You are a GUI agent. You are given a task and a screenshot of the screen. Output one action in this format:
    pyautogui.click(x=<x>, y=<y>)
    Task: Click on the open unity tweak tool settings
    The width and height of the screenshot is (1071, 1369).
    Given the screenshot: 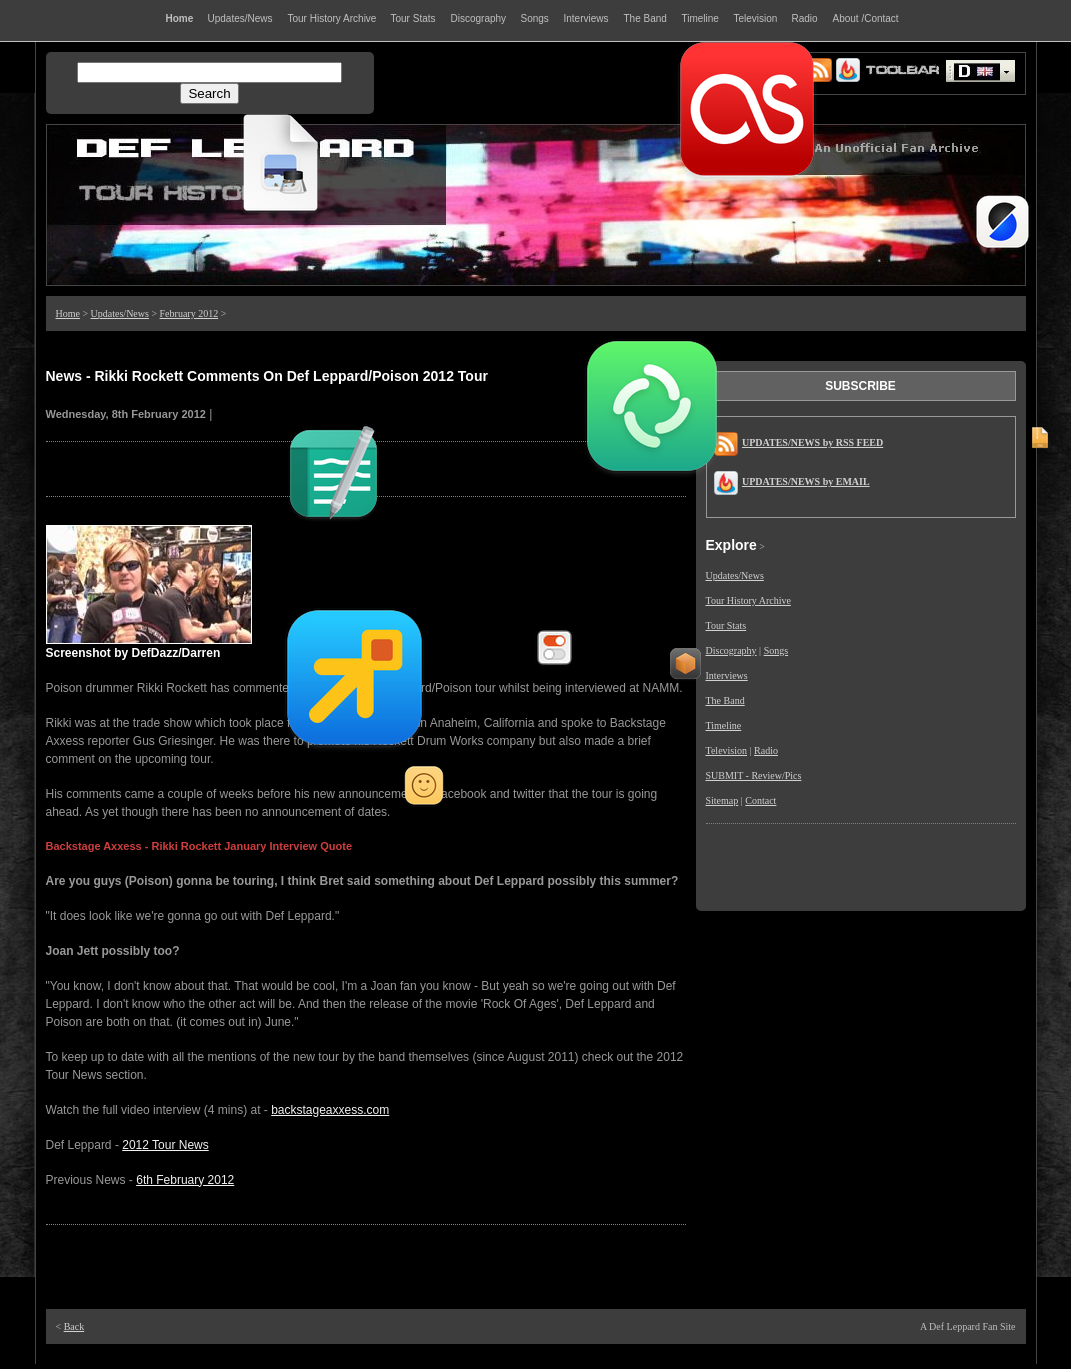 What is the action you would take?
    pyautogui.click(x=554, y=647)
    